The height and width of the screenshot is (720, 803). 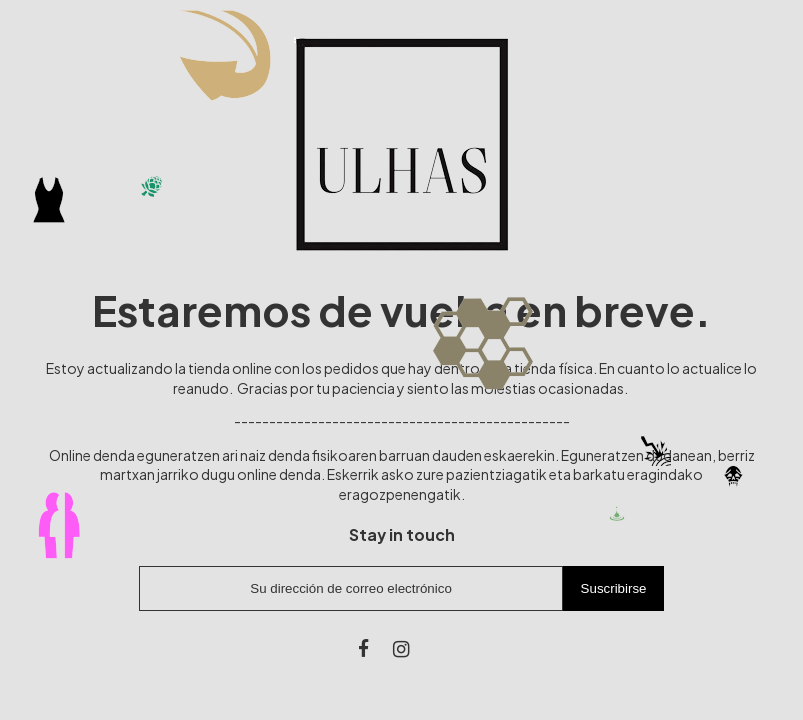 I want to click on indicates water or liquid effect in gameplay, so click(x=617, y=514).